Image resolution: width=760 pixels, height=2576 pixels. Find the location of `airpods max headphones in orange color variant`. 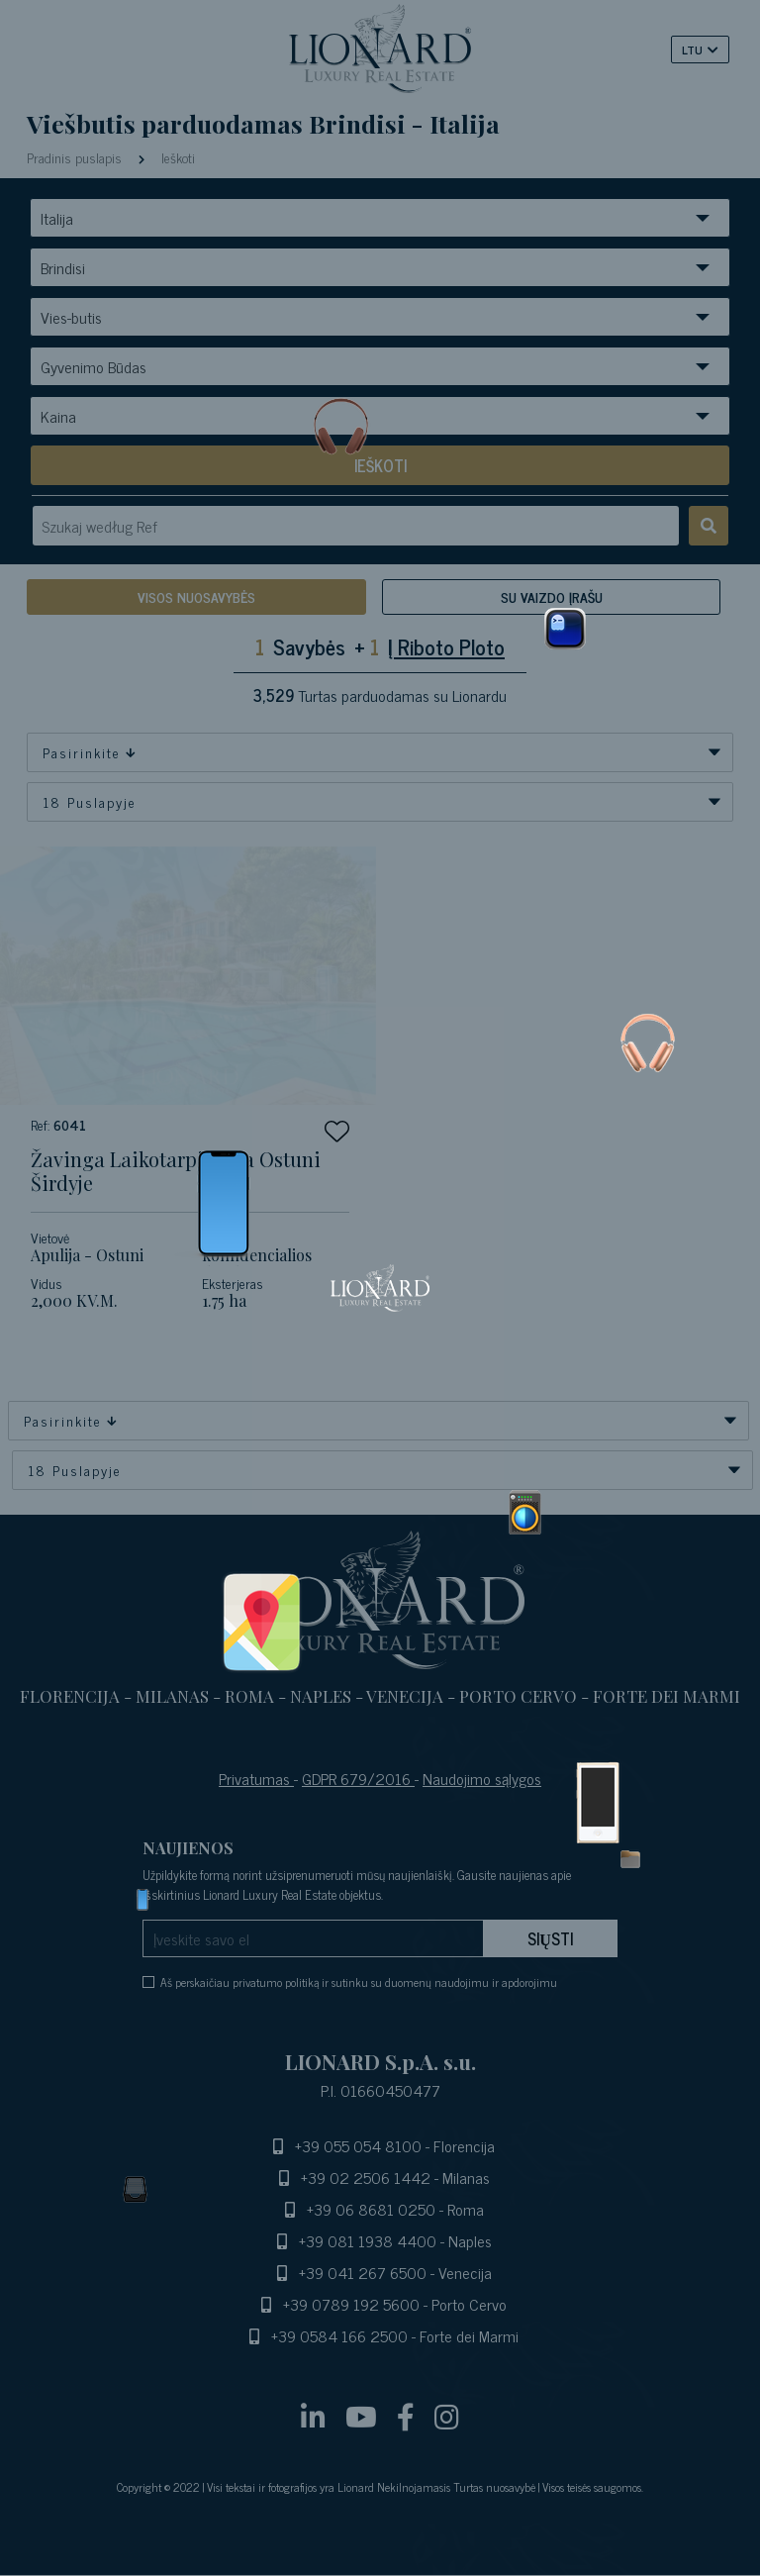

airpods max headphones in orange color variant is located at coordinates (647, 1042).